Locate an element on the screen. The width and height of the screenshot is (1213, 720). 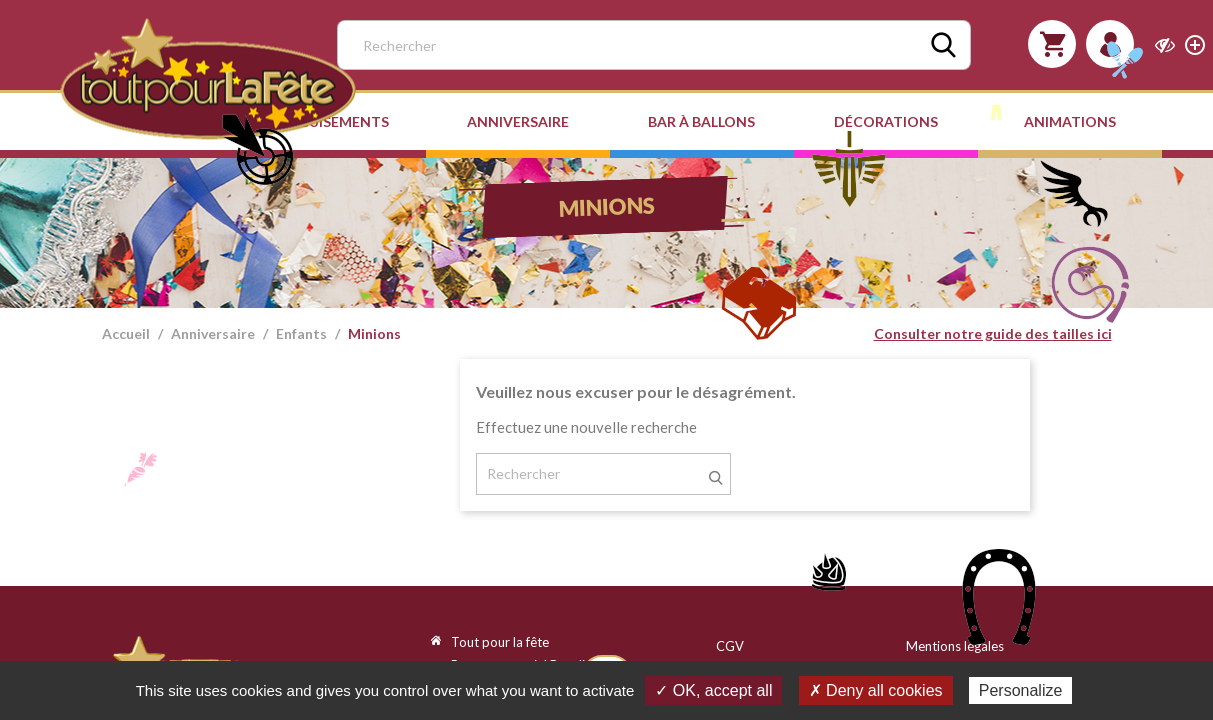
browse pants or trousers in a clothing app is located at coordinates (996, 112).